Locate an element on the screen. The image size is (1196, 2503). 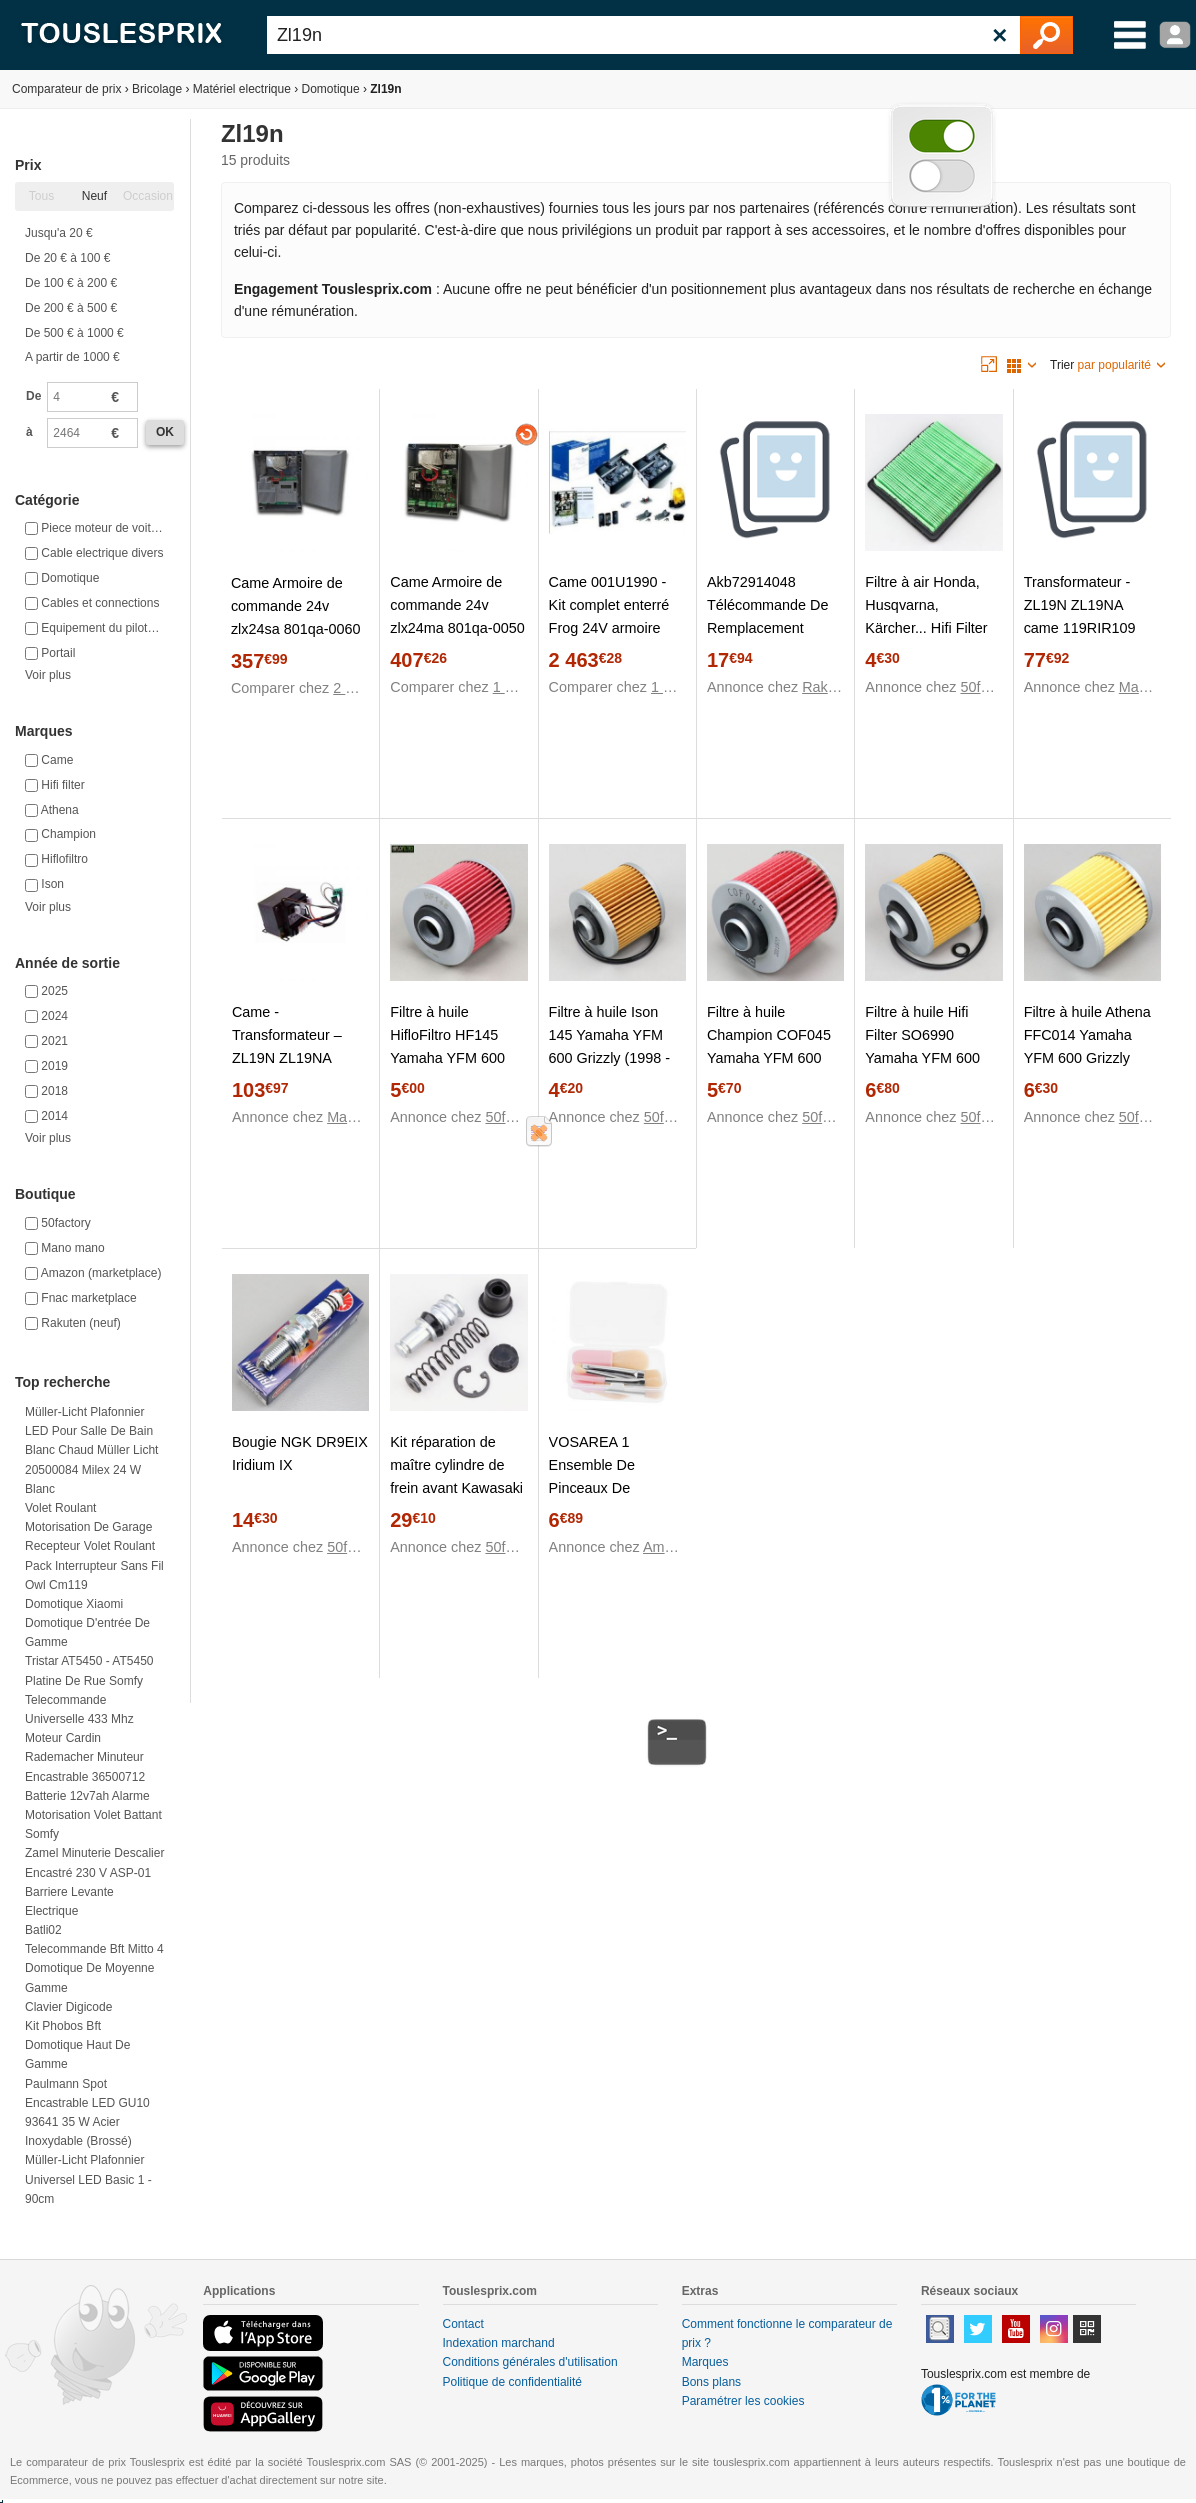
open system tweaks or settings customization is located at coordinates (942, 156).